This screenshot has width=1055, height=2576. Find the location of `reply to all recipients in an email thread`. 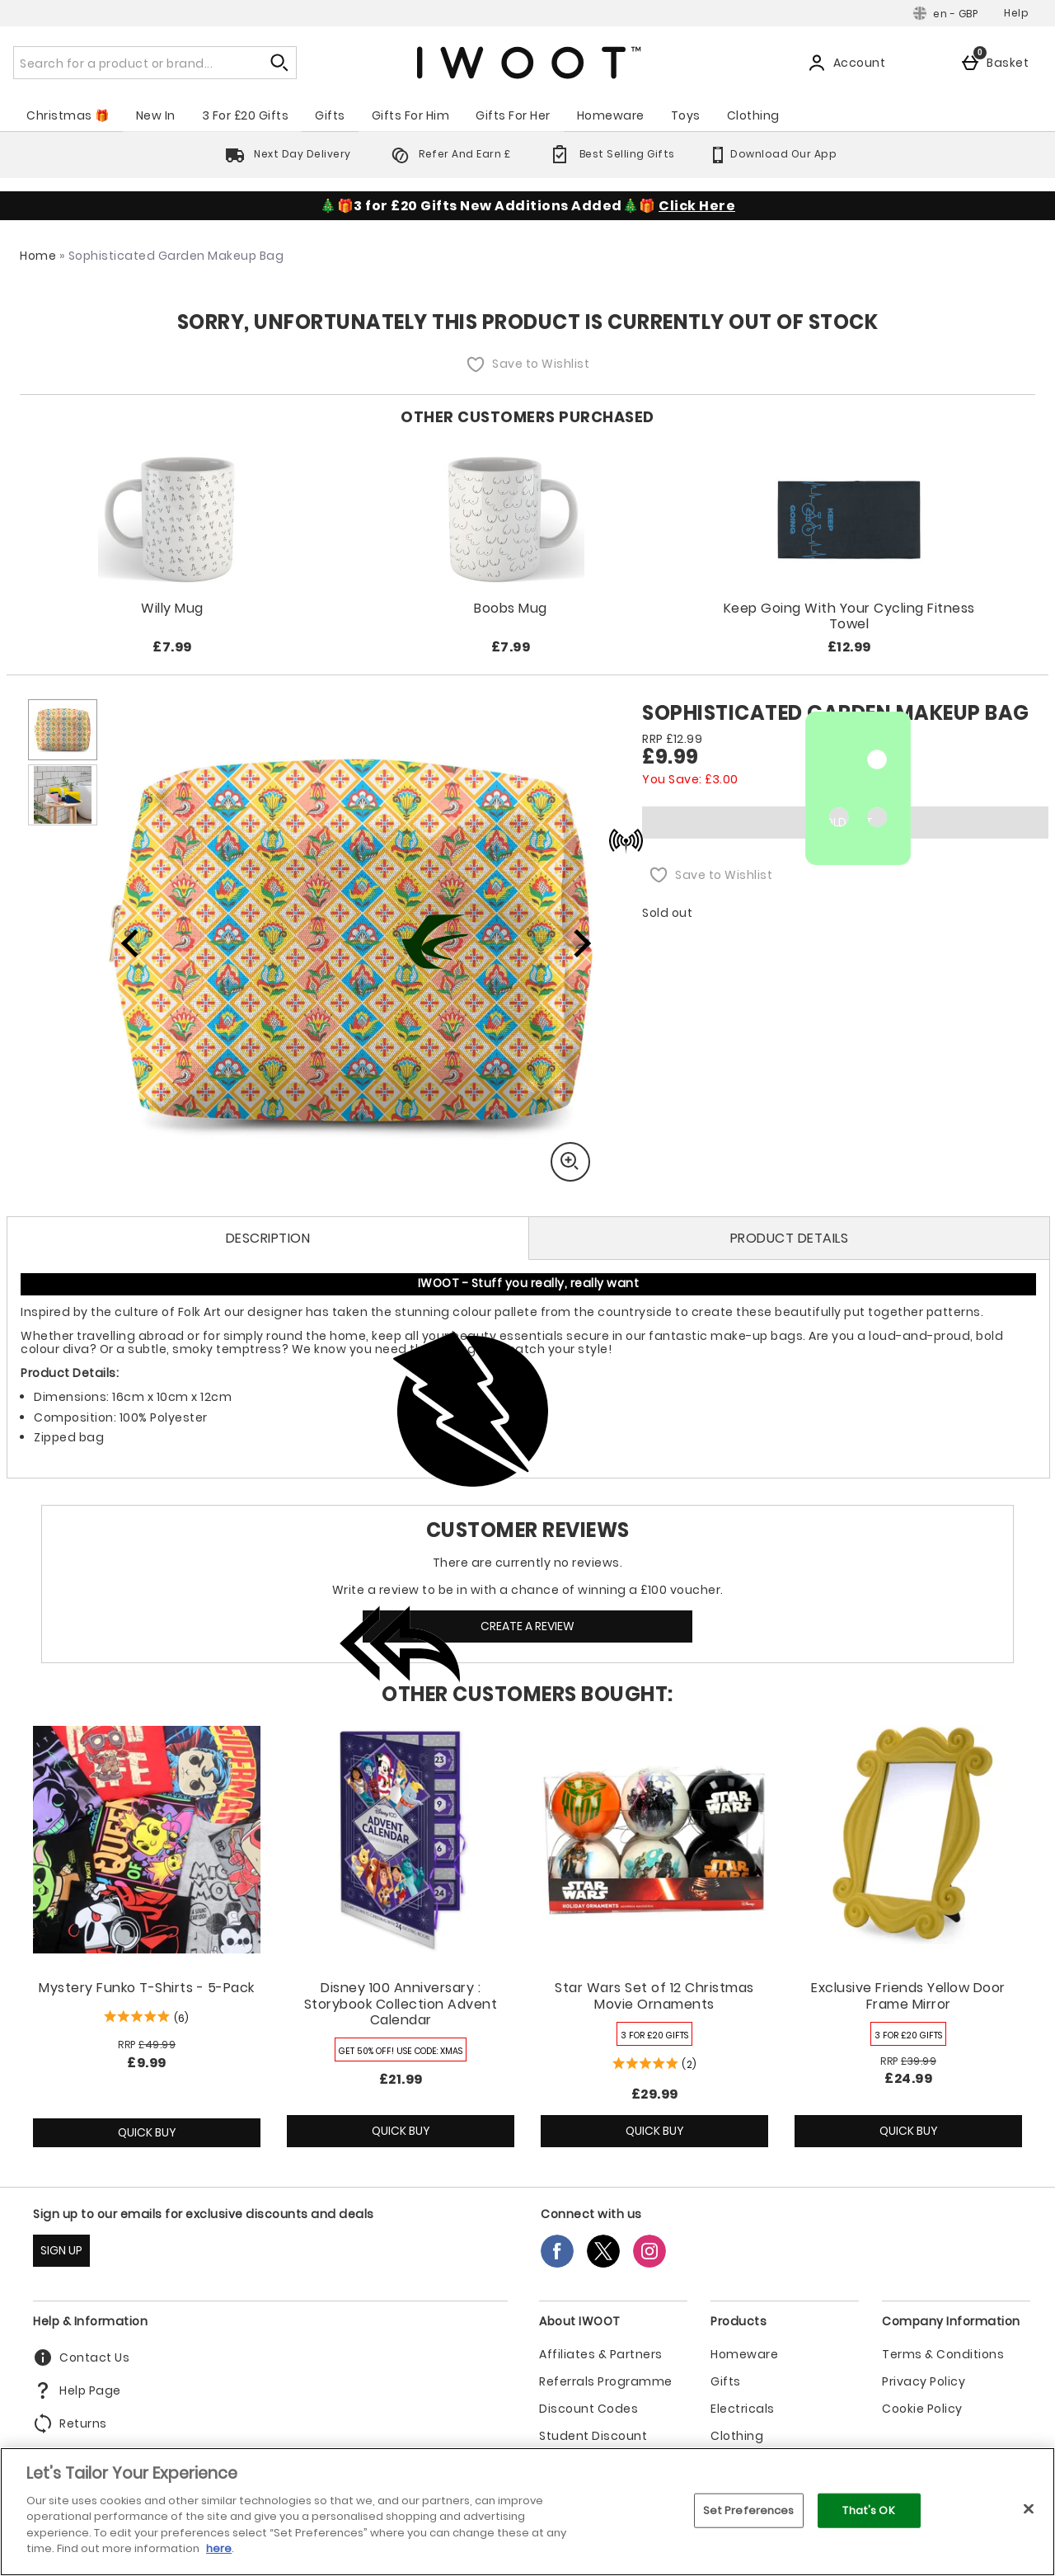

reply to all recipients in an email thread is located at coordinates (400, 1643).